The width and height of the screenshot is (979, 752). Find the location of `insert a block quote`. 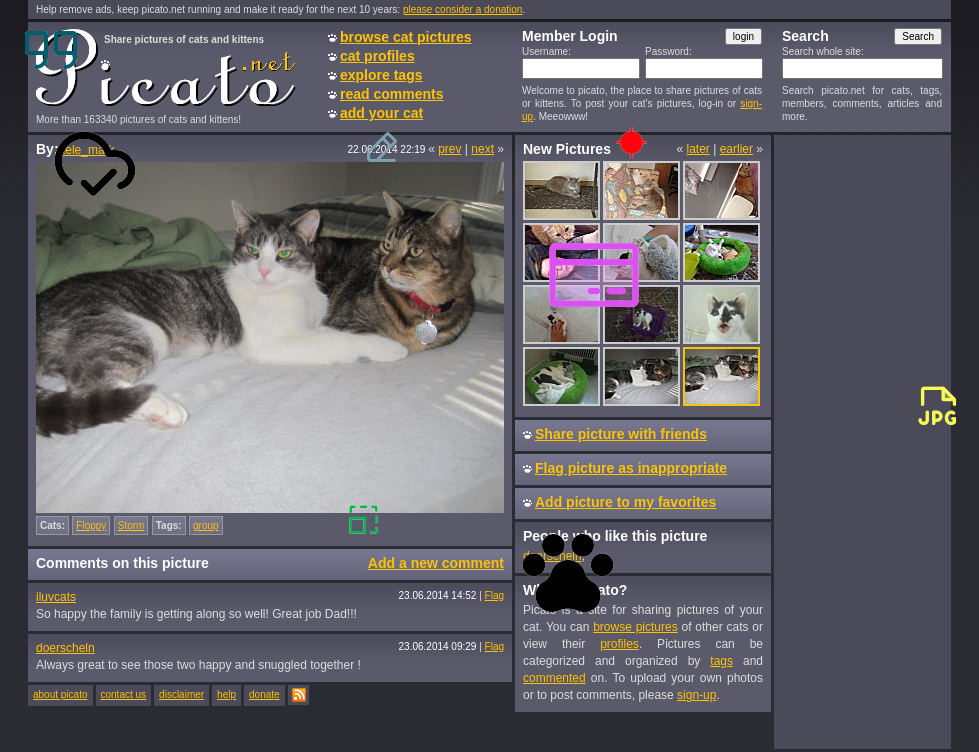

insert a block quote is located at coordinates (51, 49).